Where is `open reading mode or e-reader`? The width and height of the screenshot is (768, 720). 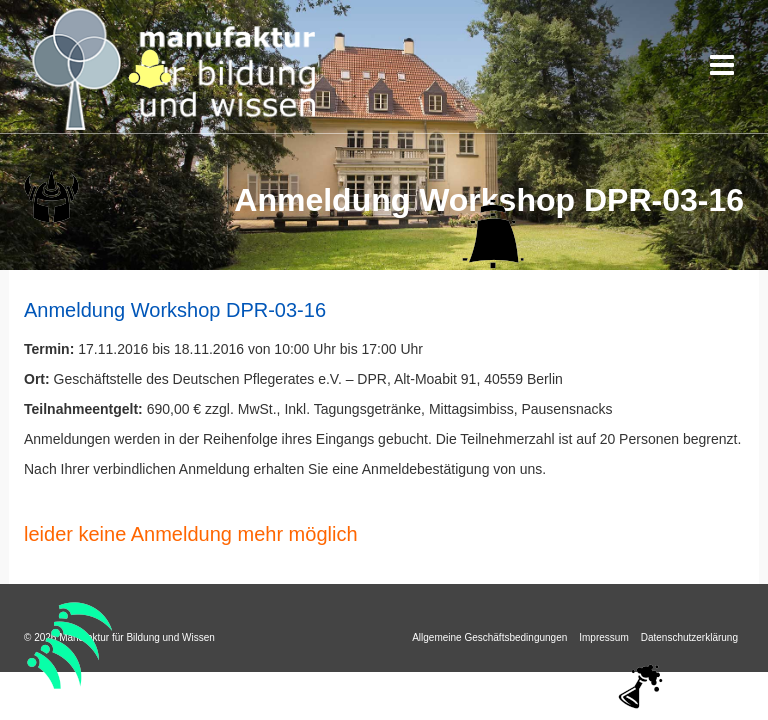
open reading mode or e-reader is located at coordinates (150, 69).